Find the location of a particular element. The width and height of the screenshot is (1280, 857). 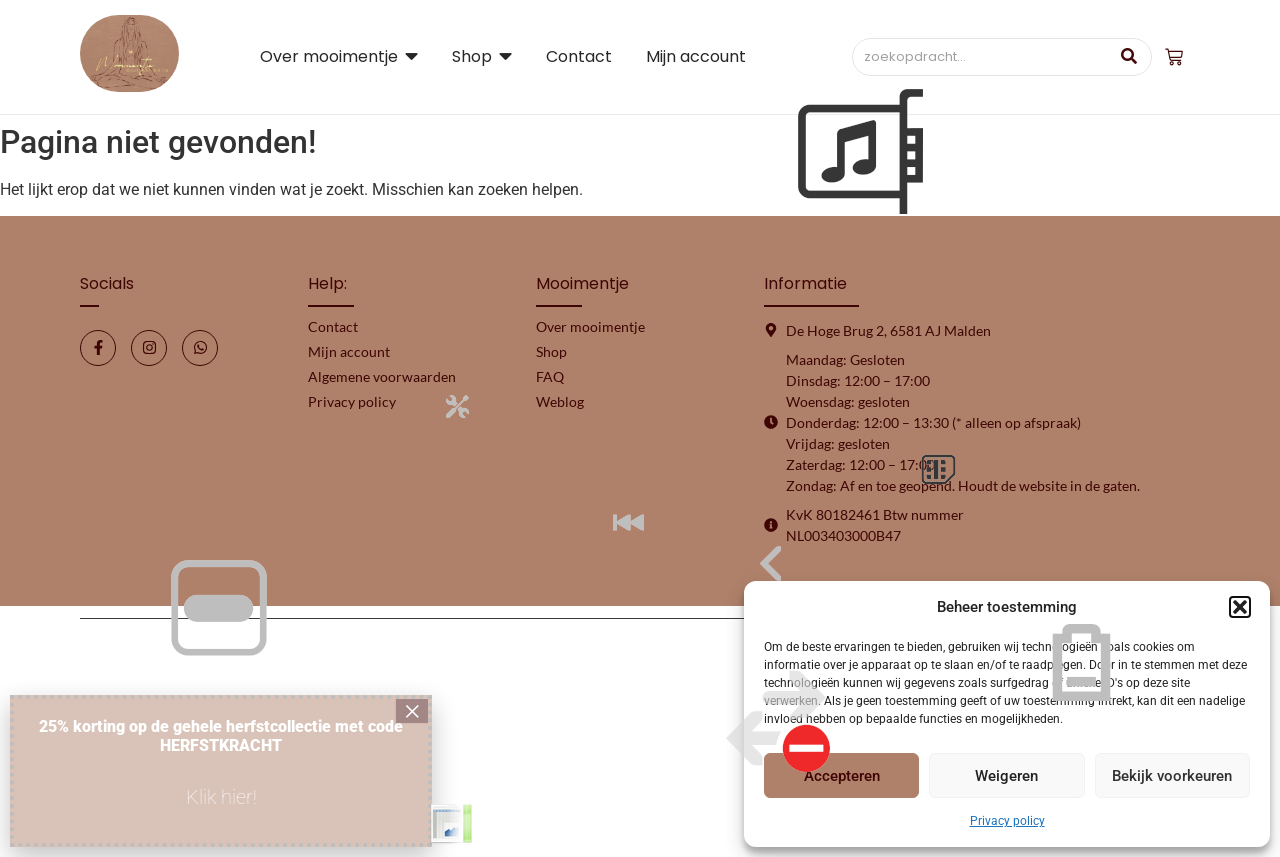

access sound card or audio device settings is located at coordinates (860, 151).